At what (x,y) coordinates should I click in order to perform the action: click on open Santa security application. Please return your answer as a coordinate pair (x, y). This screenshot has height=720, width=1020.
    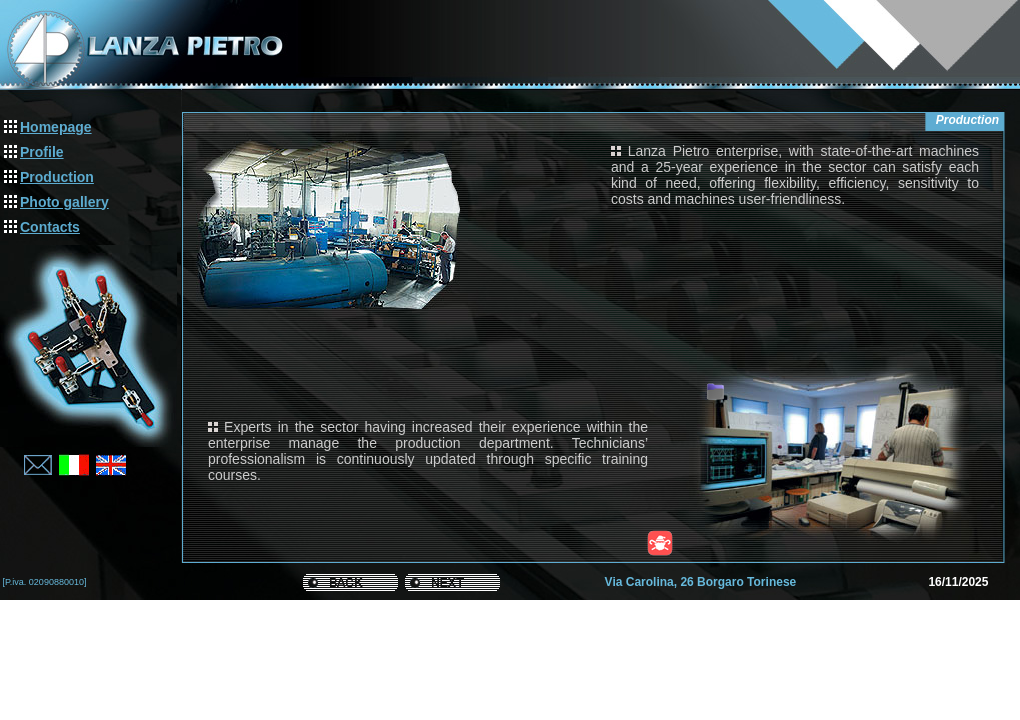
    Looking at the image, I should click on (660, 543).